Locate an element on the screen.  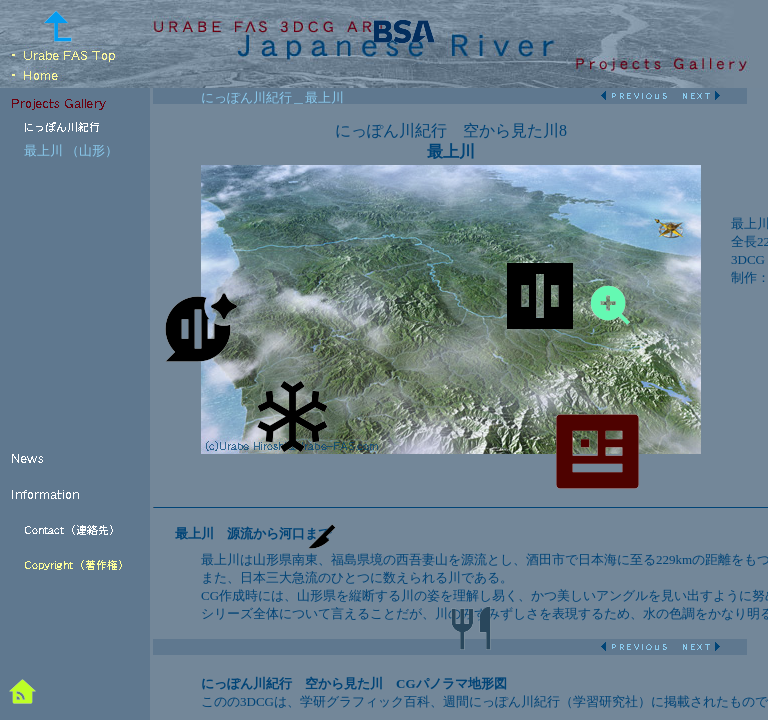
slice or cut selected object is located at coordinates (323, 536).